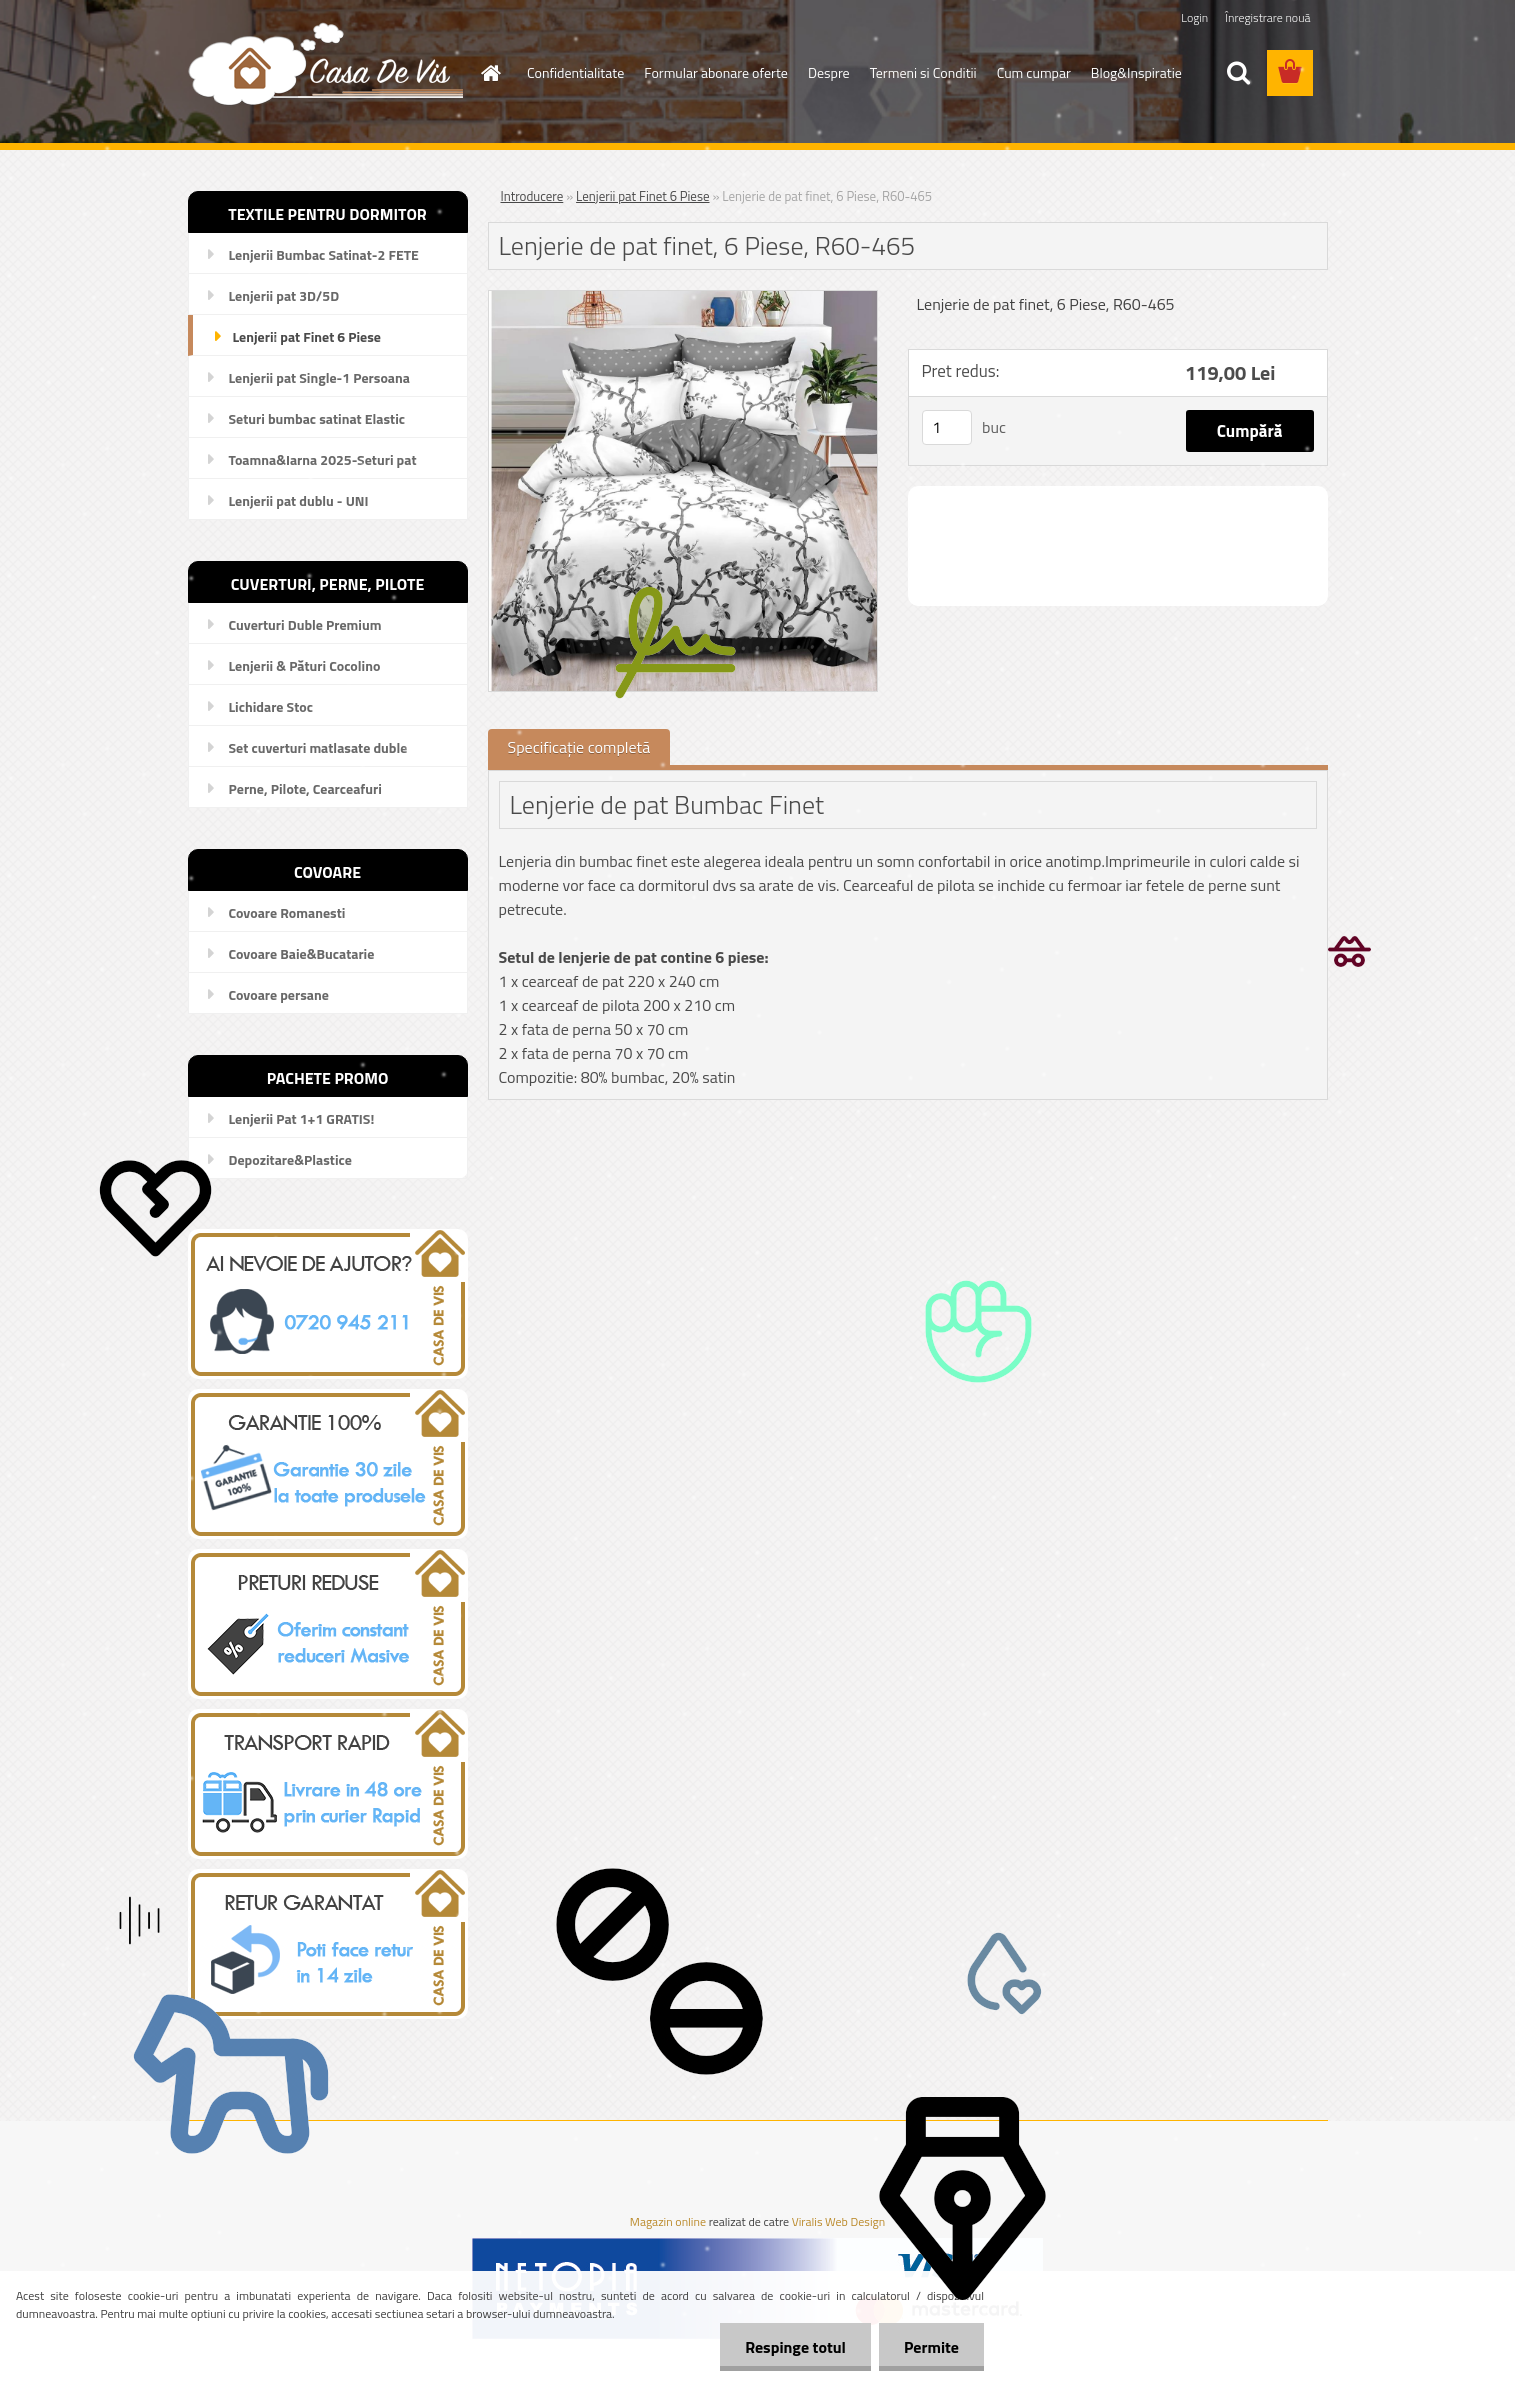  I want to click on unlike or remove from favorites, so click(155, 1204).